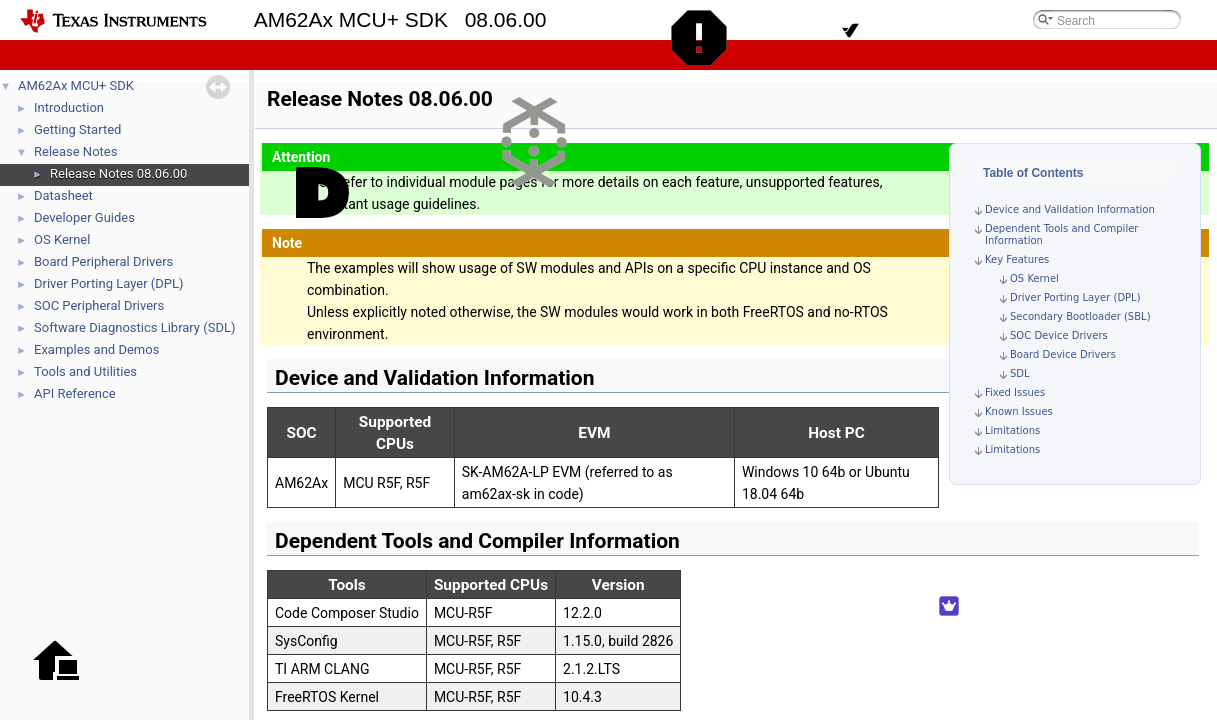 The width and height of the screenshot is (1217, 720). I want to click on web awesome brand logo, so click(949, 606).